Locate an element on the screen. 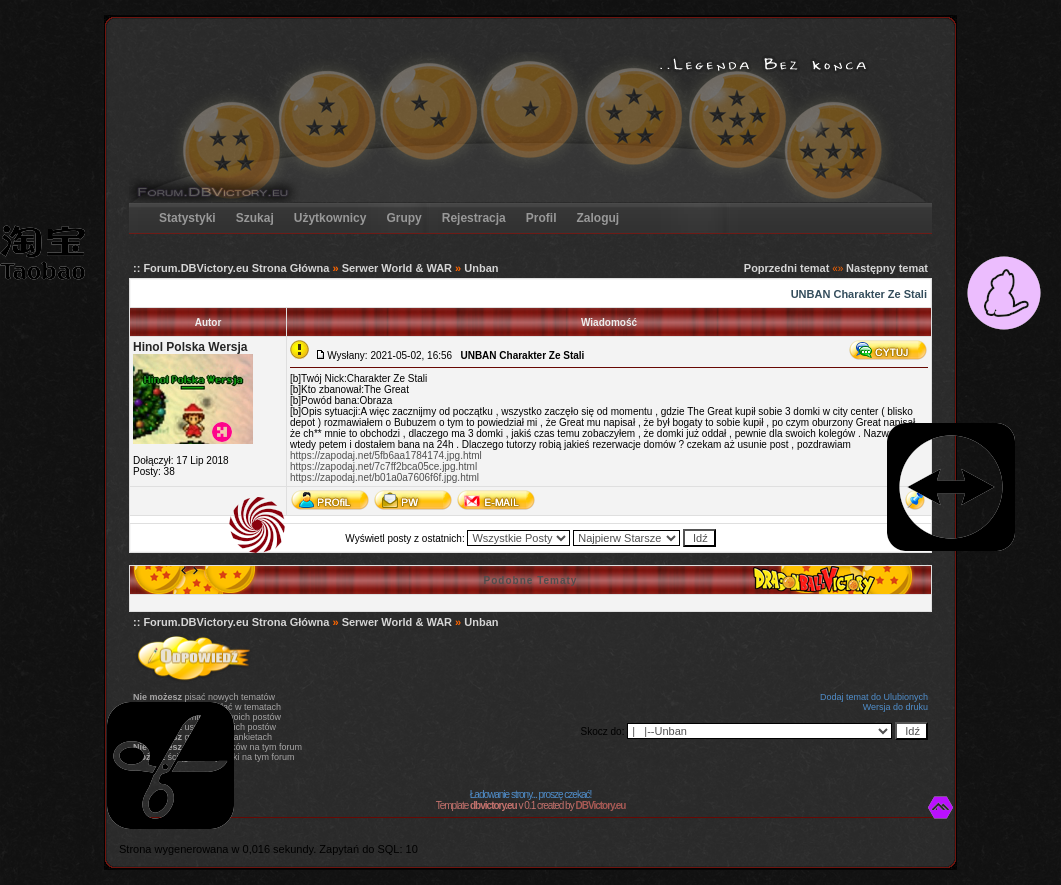 Image resolution: width=1061 pixels, height=885 pixels. open the Taobao shopping app is located at coordinates (42, 252).